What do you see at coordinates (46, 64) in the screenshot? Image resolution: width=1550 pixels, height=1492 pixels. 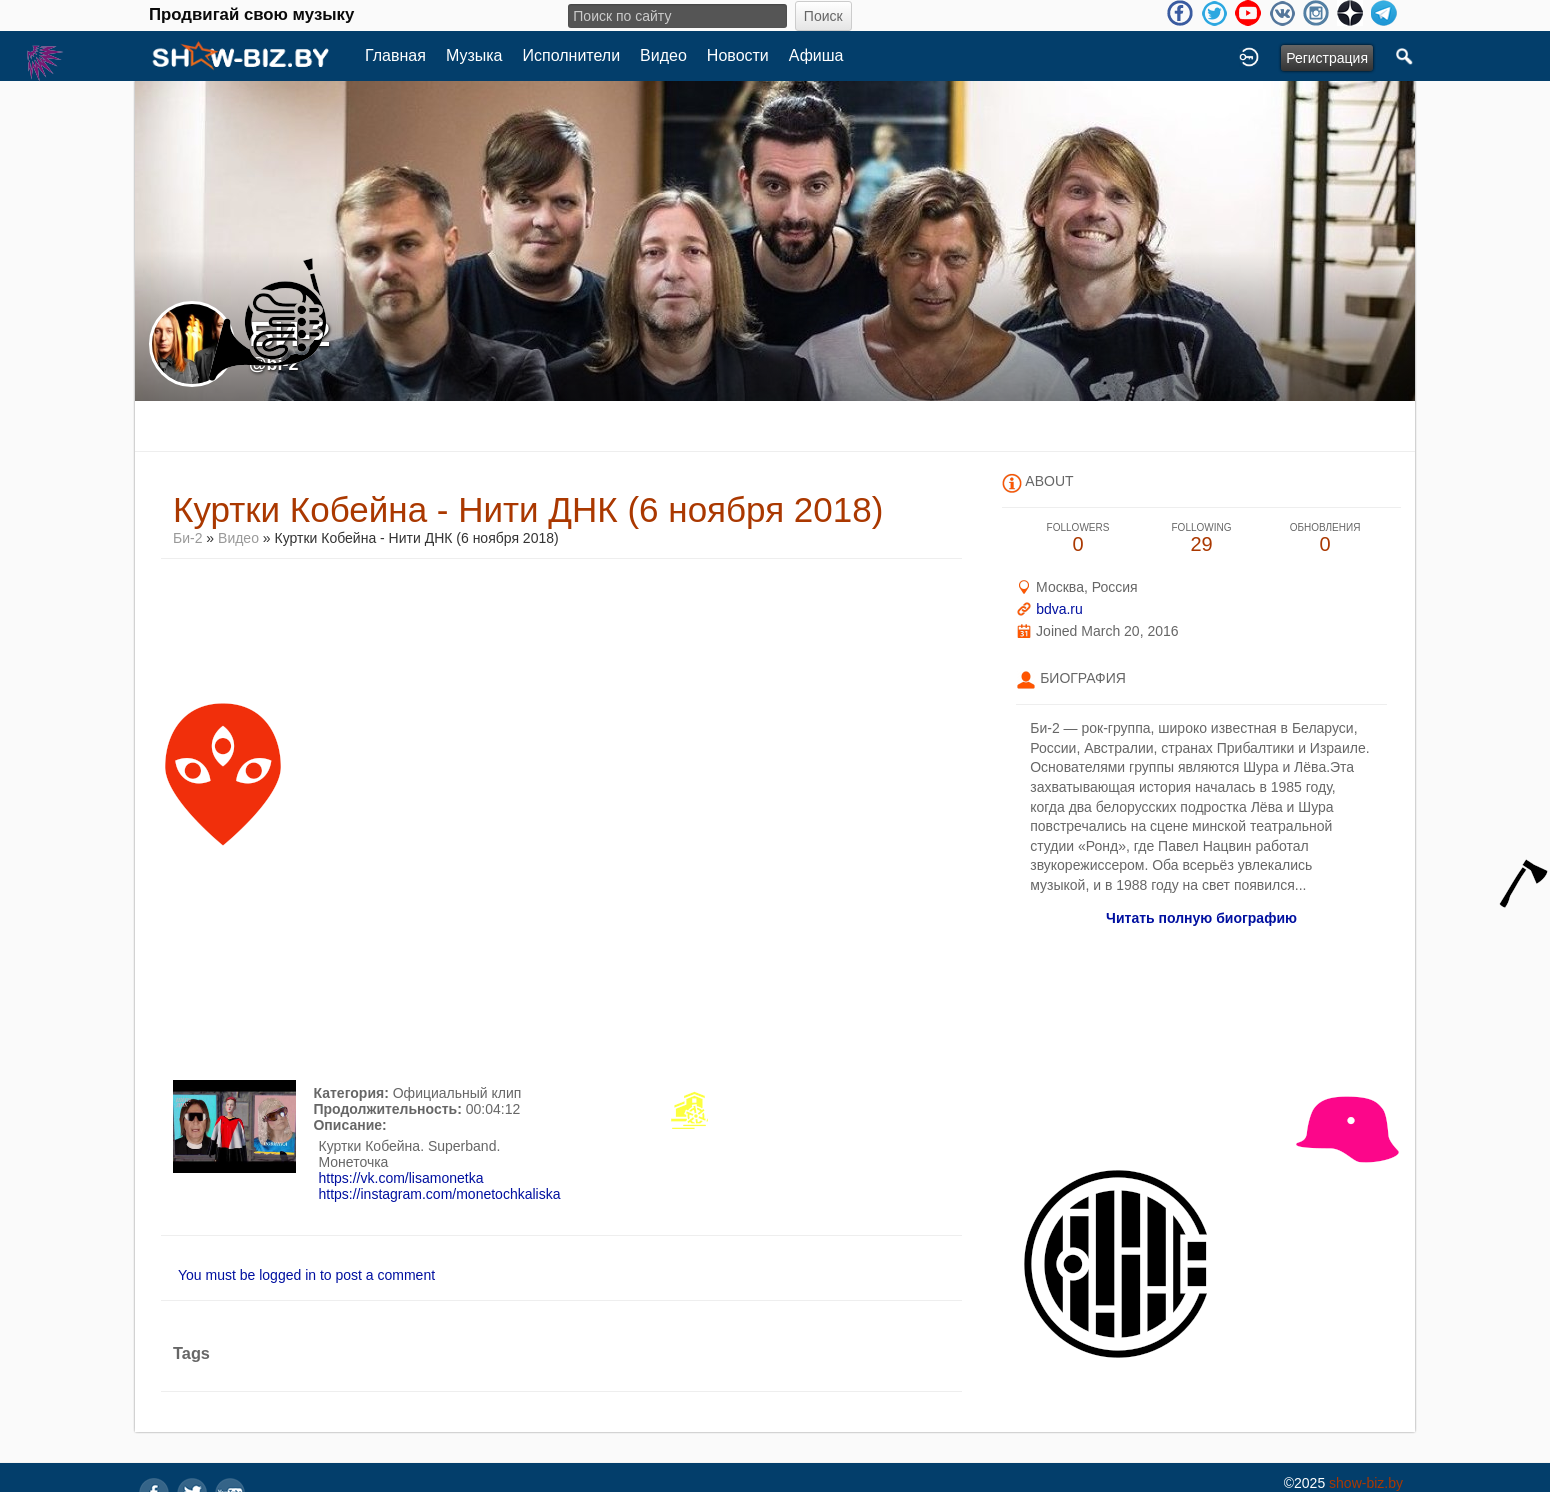 I see `toggle brightness or light mode` at bounding box center [46, 64].